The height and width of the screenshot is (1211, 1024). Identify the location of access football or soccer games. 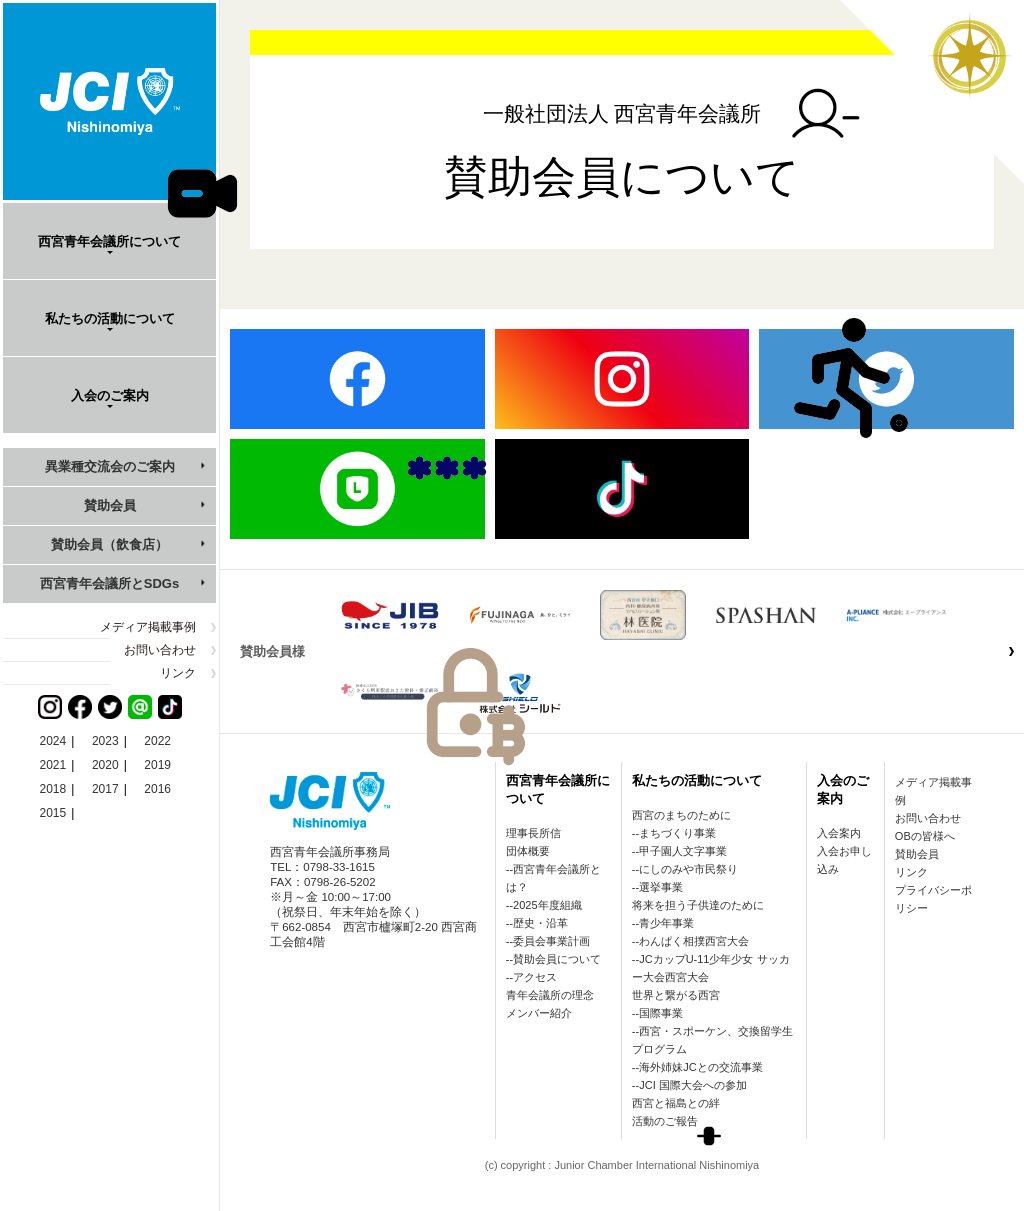
(854, 378).